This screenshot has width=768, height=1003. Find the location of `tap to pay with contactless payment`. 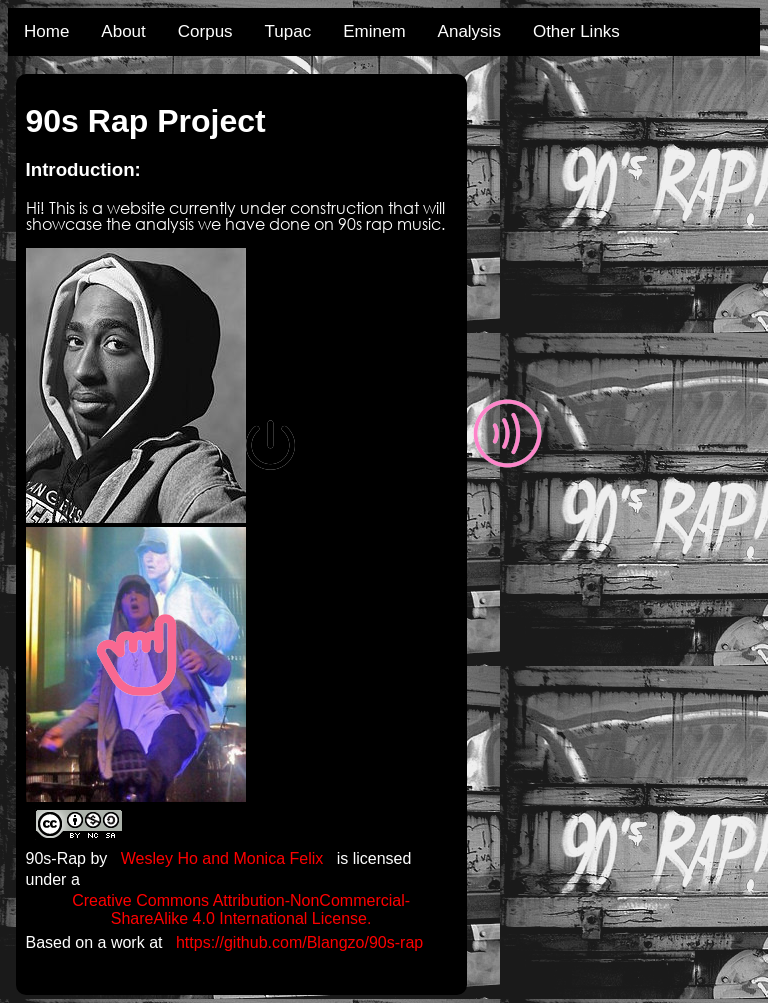

tap to pay with contactless payment is located at coordinates (507, 433).